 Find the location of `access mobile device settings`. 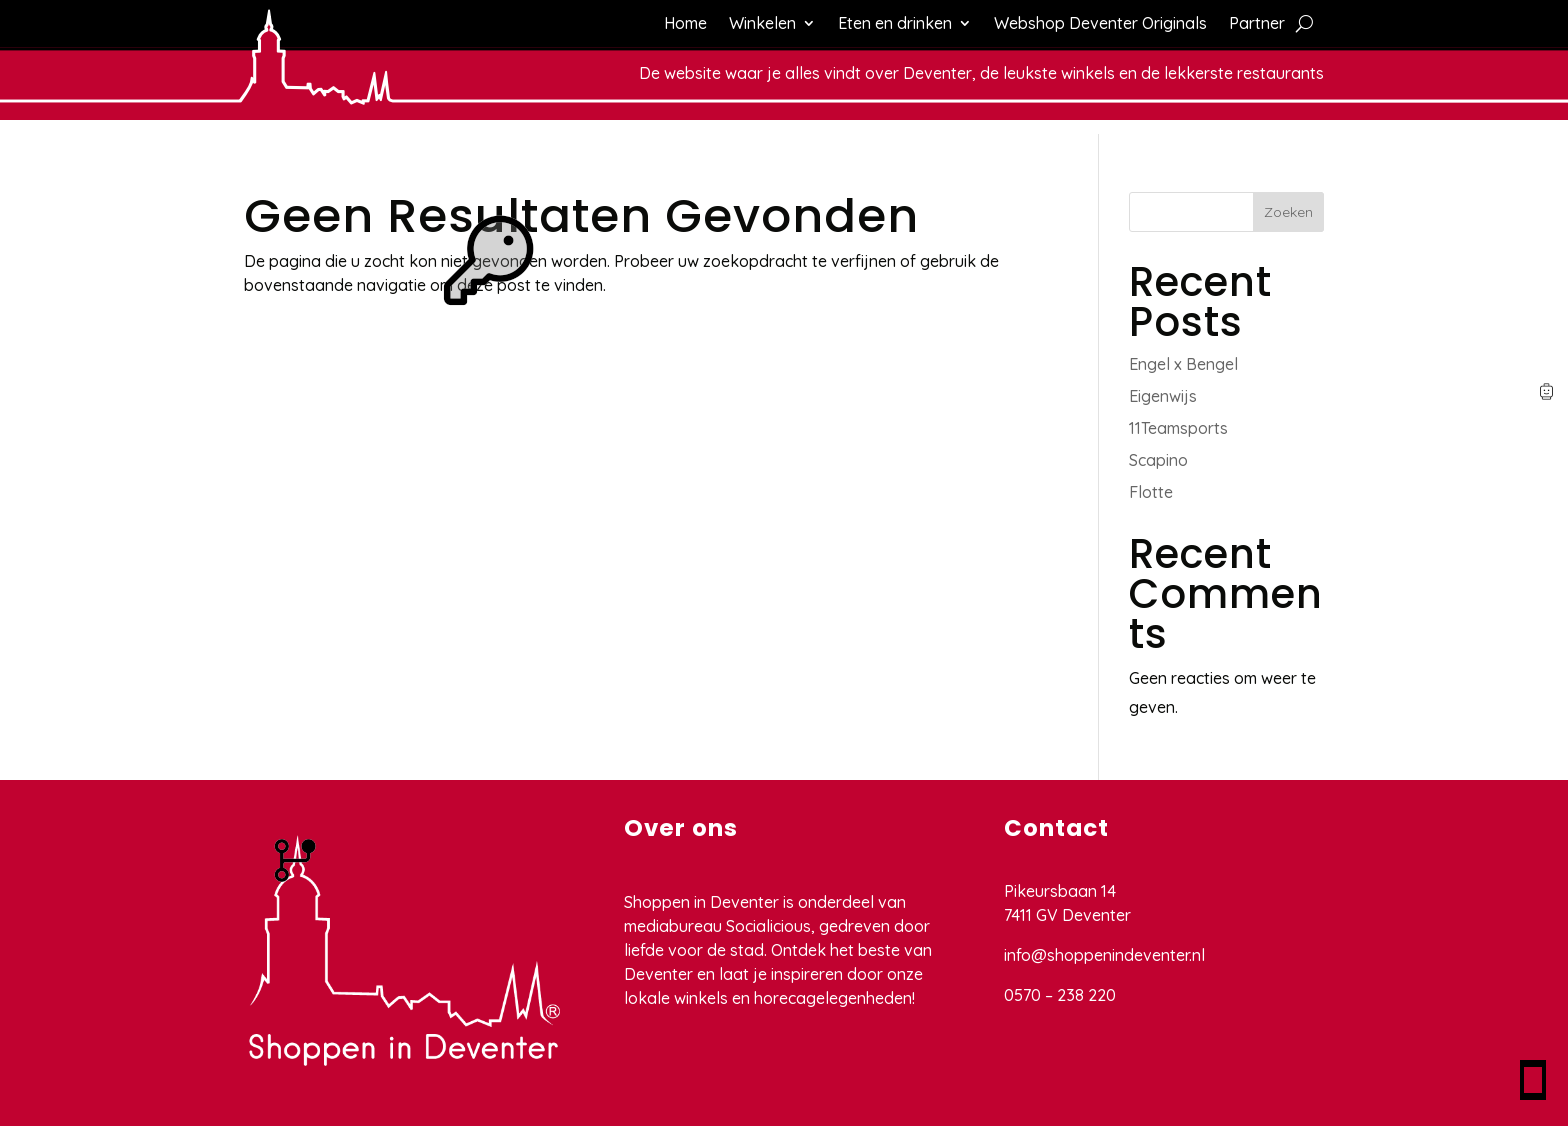

access mobile device settings is located at coordinates (1533, 1080).